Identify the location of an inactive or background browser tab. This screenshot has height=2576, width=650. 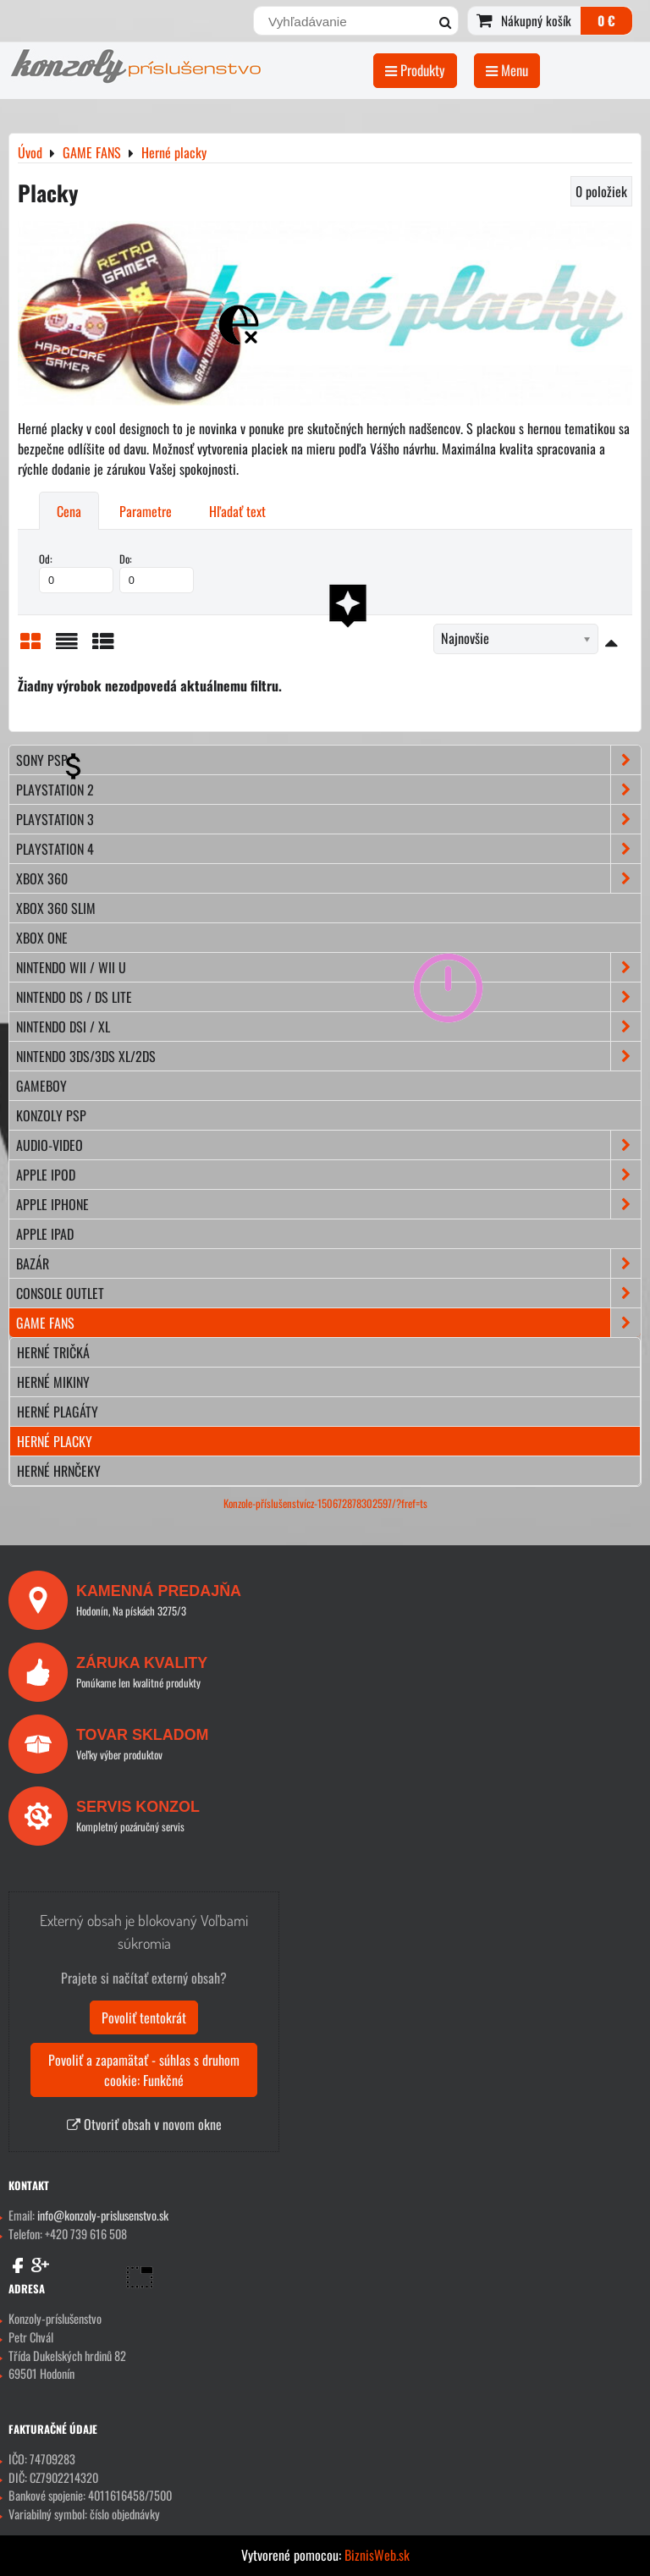
(140, 2277).